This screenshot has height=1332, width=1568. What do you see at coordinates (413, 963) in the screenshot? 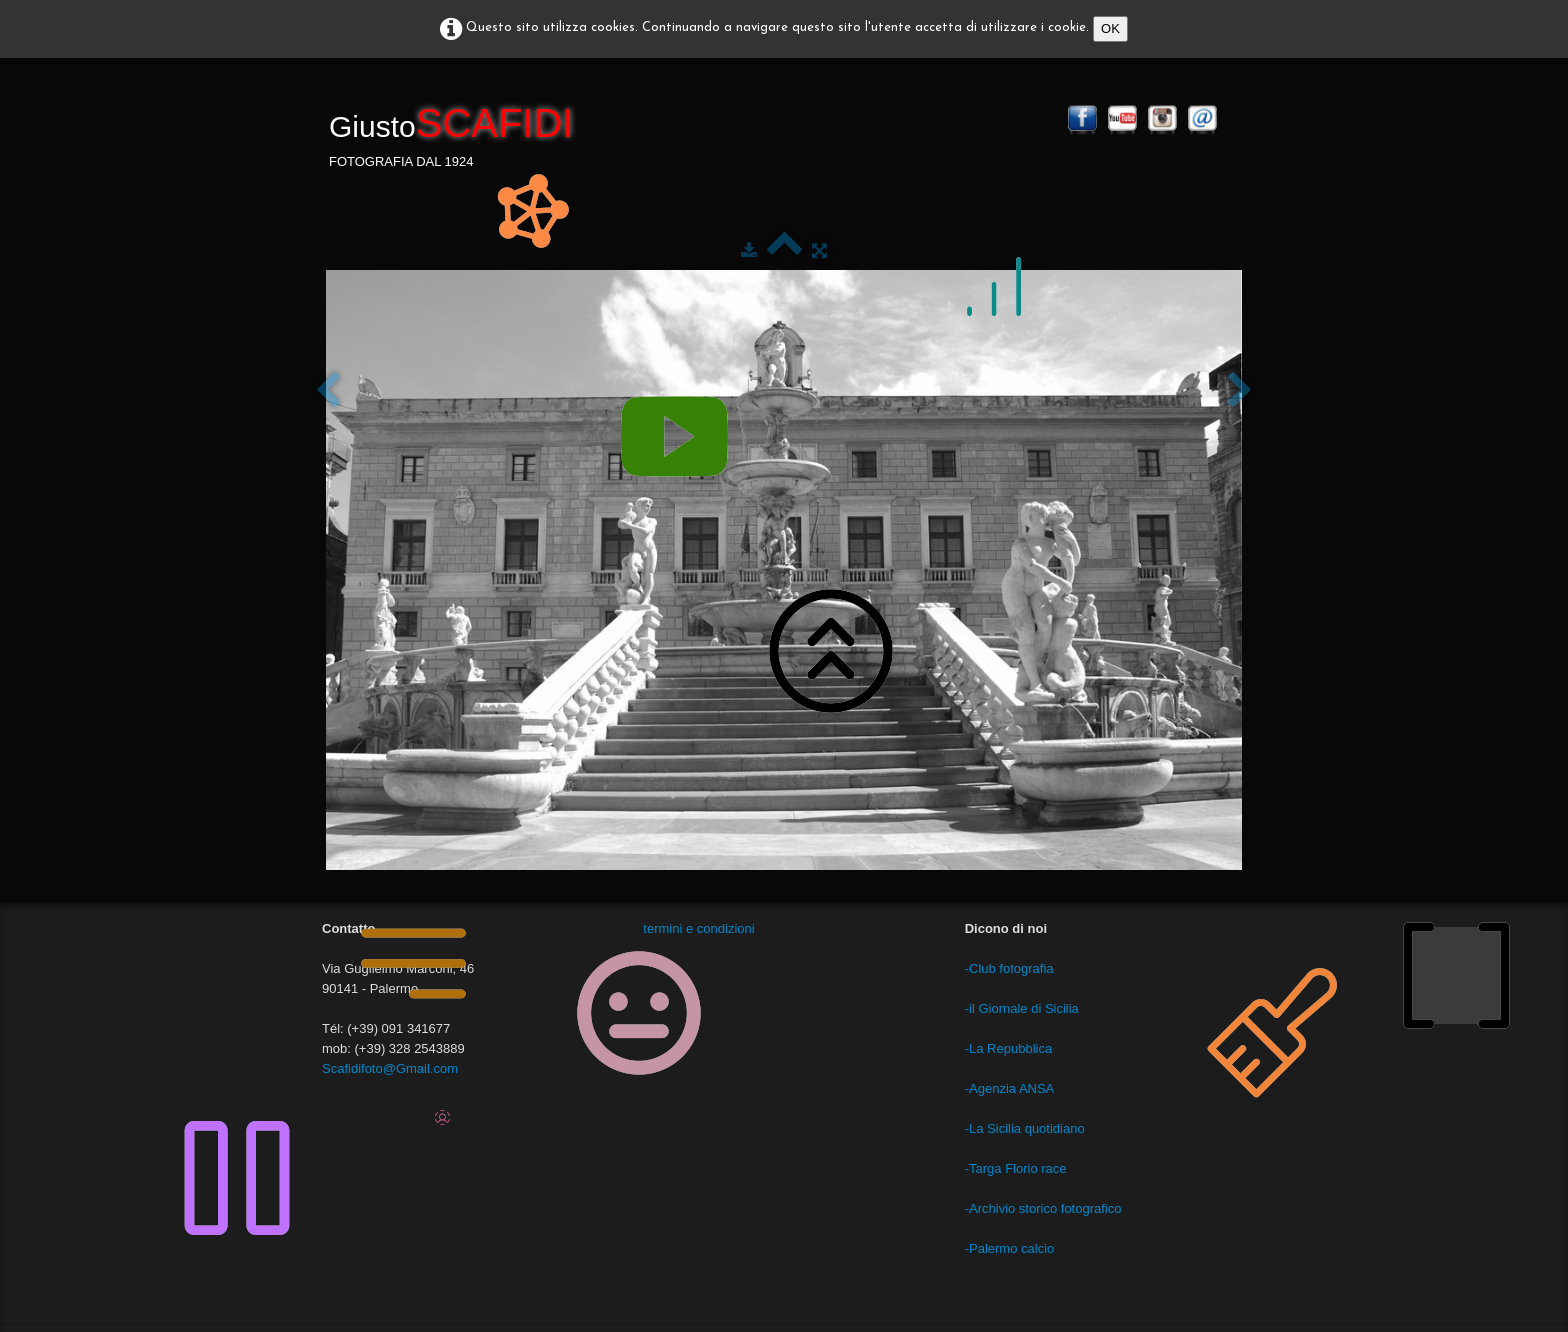
I see `open navigation menu` at bounding box center [413, 963].